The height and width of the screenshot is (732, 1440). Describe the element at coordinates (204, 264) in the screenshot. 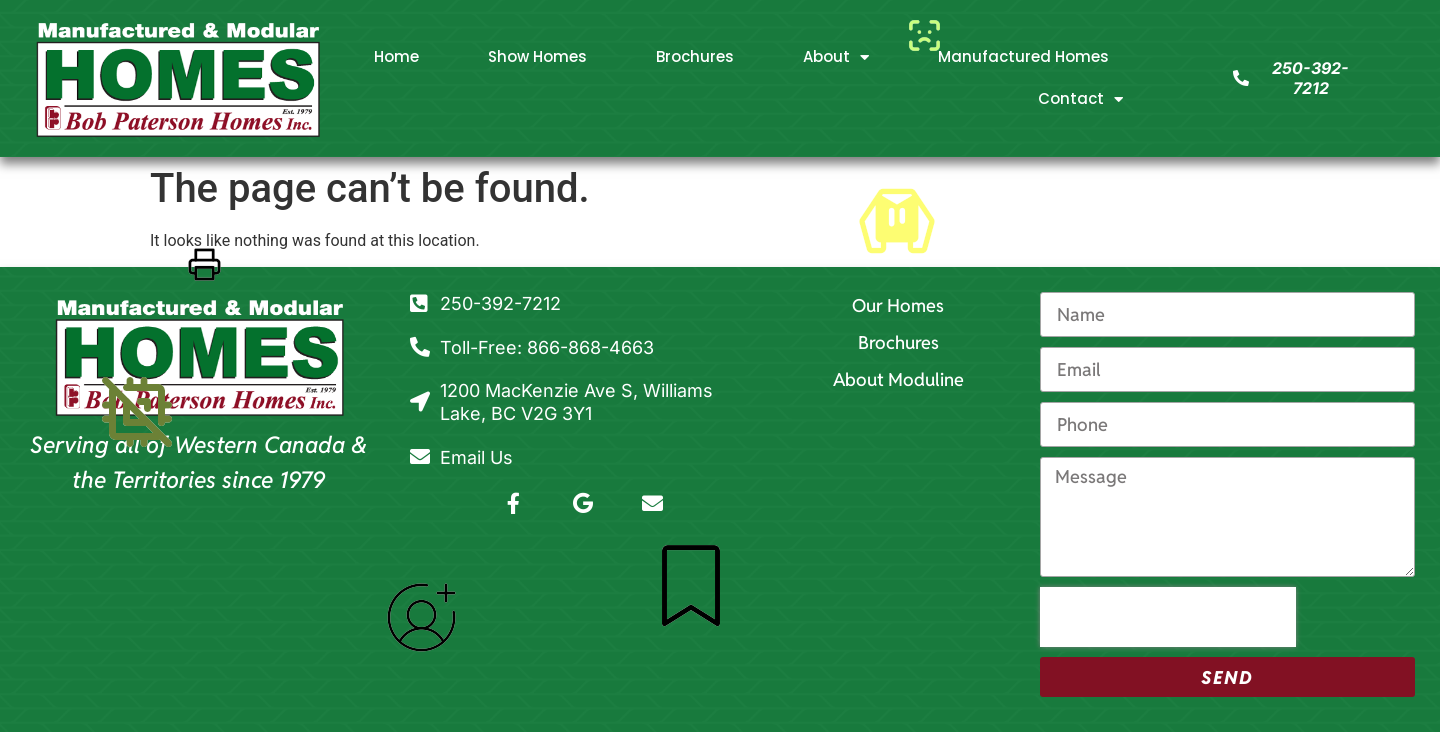

I see `print the current document` at that location.